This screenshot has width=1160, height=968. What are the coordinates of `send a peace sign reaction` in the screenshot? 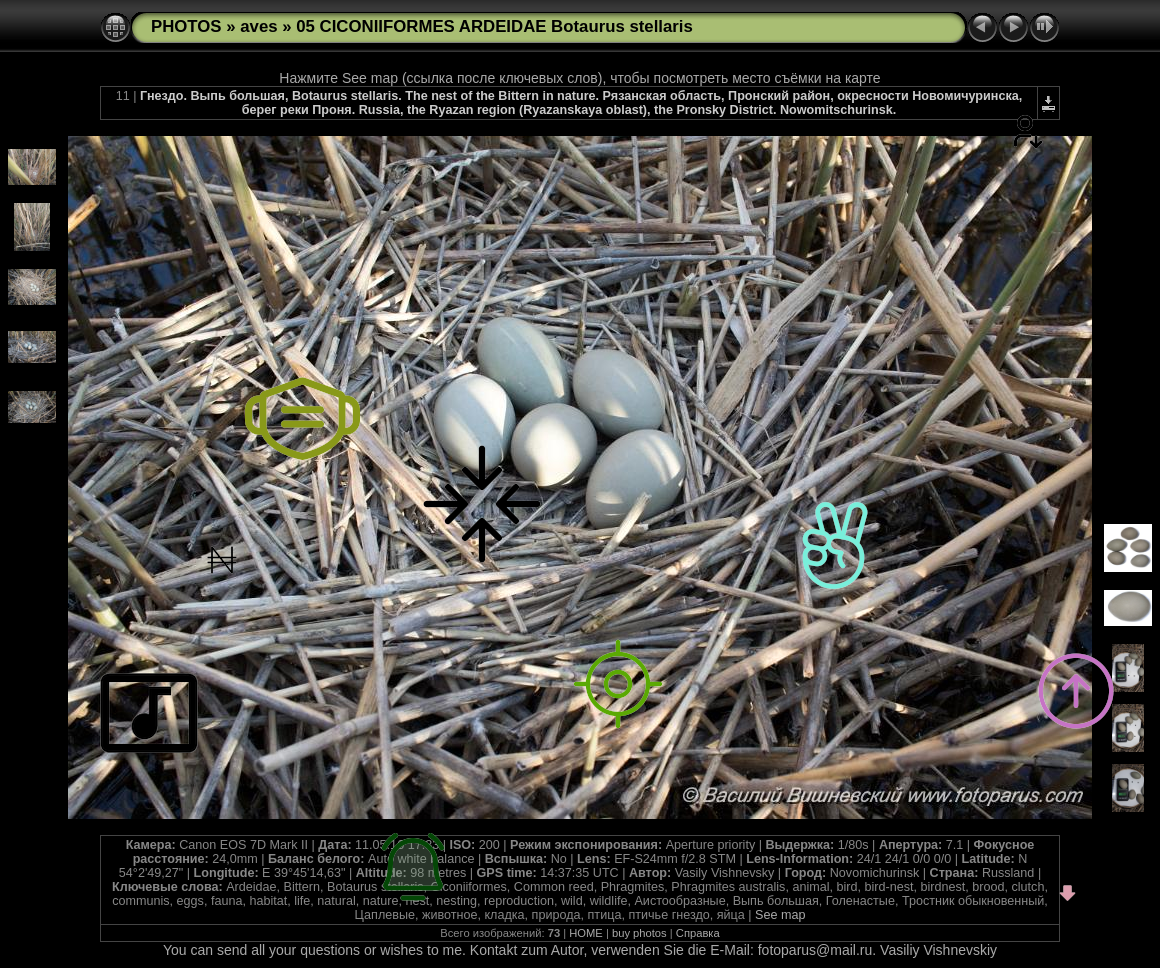 It's located at (833, 545).